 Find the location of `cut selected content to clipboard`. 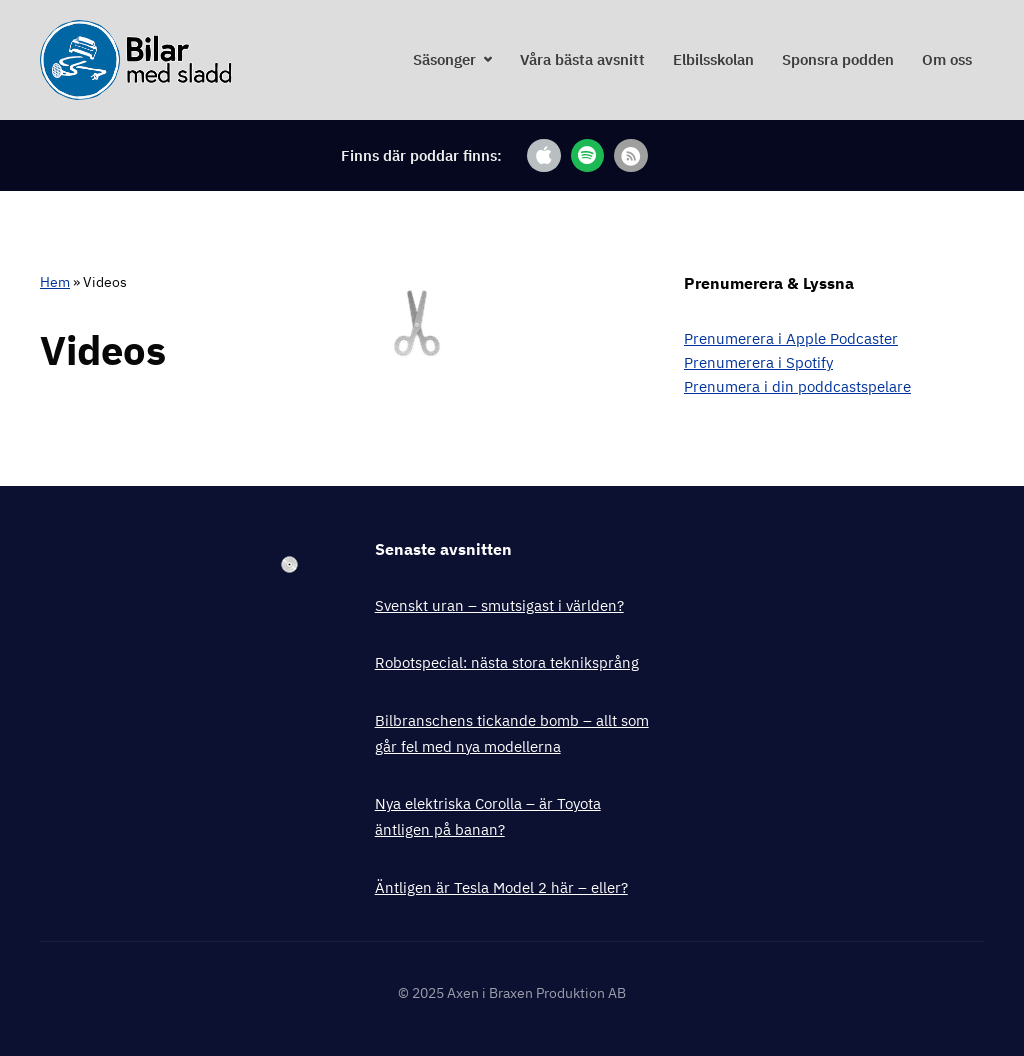

cut selected content to clipboard is located at coordinates (417, 323).